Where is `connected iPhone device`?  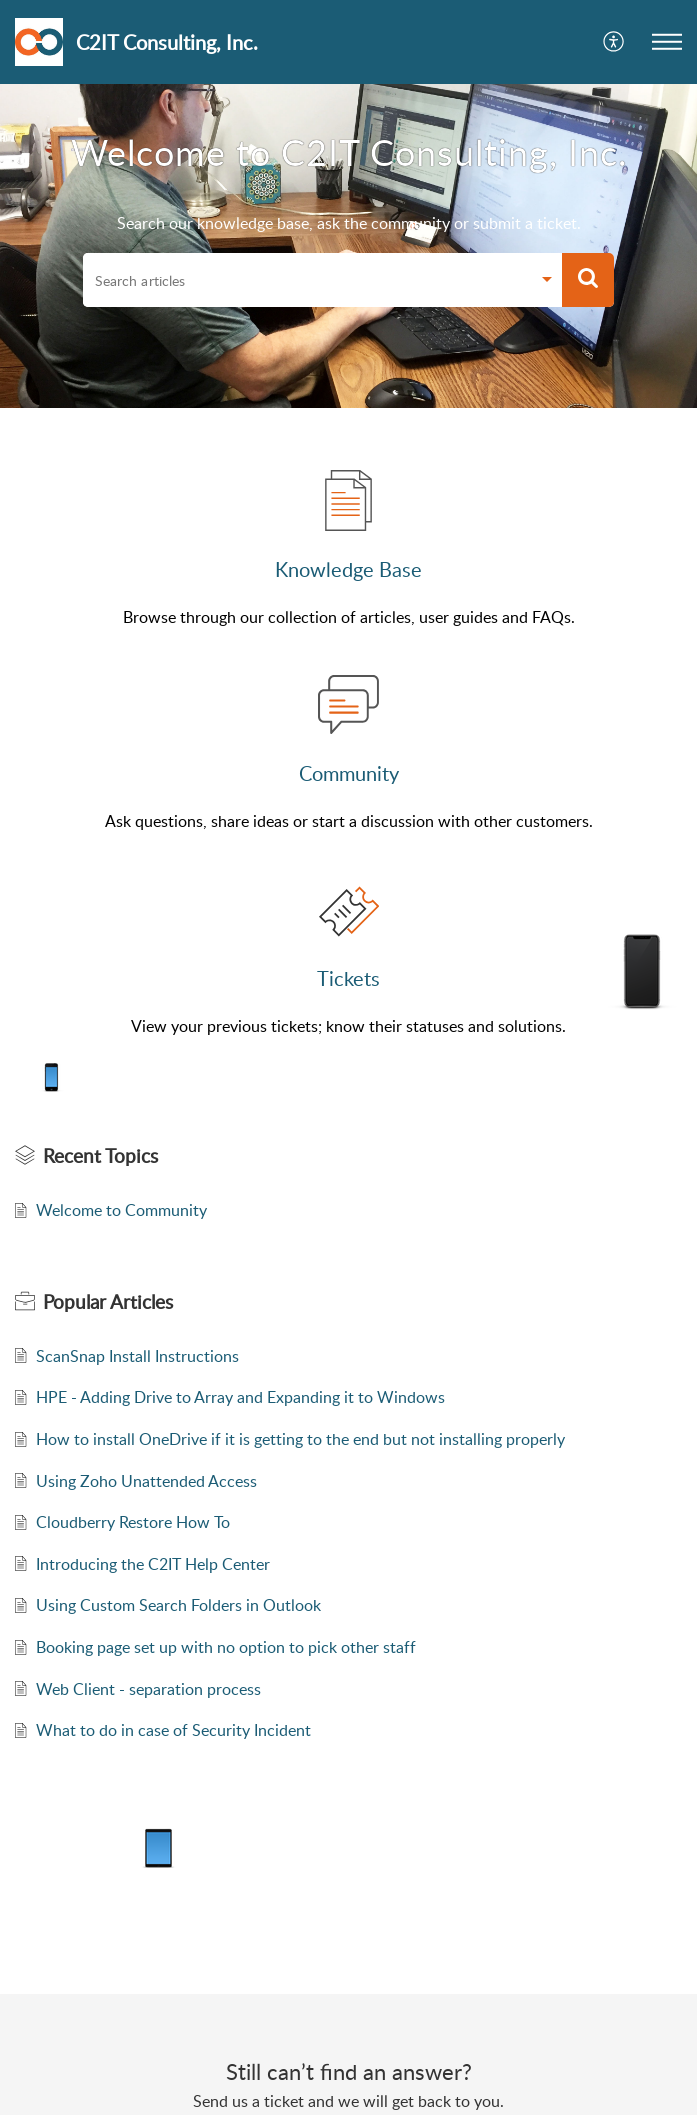 connected iPhone device is located at coordinates (642, 972).